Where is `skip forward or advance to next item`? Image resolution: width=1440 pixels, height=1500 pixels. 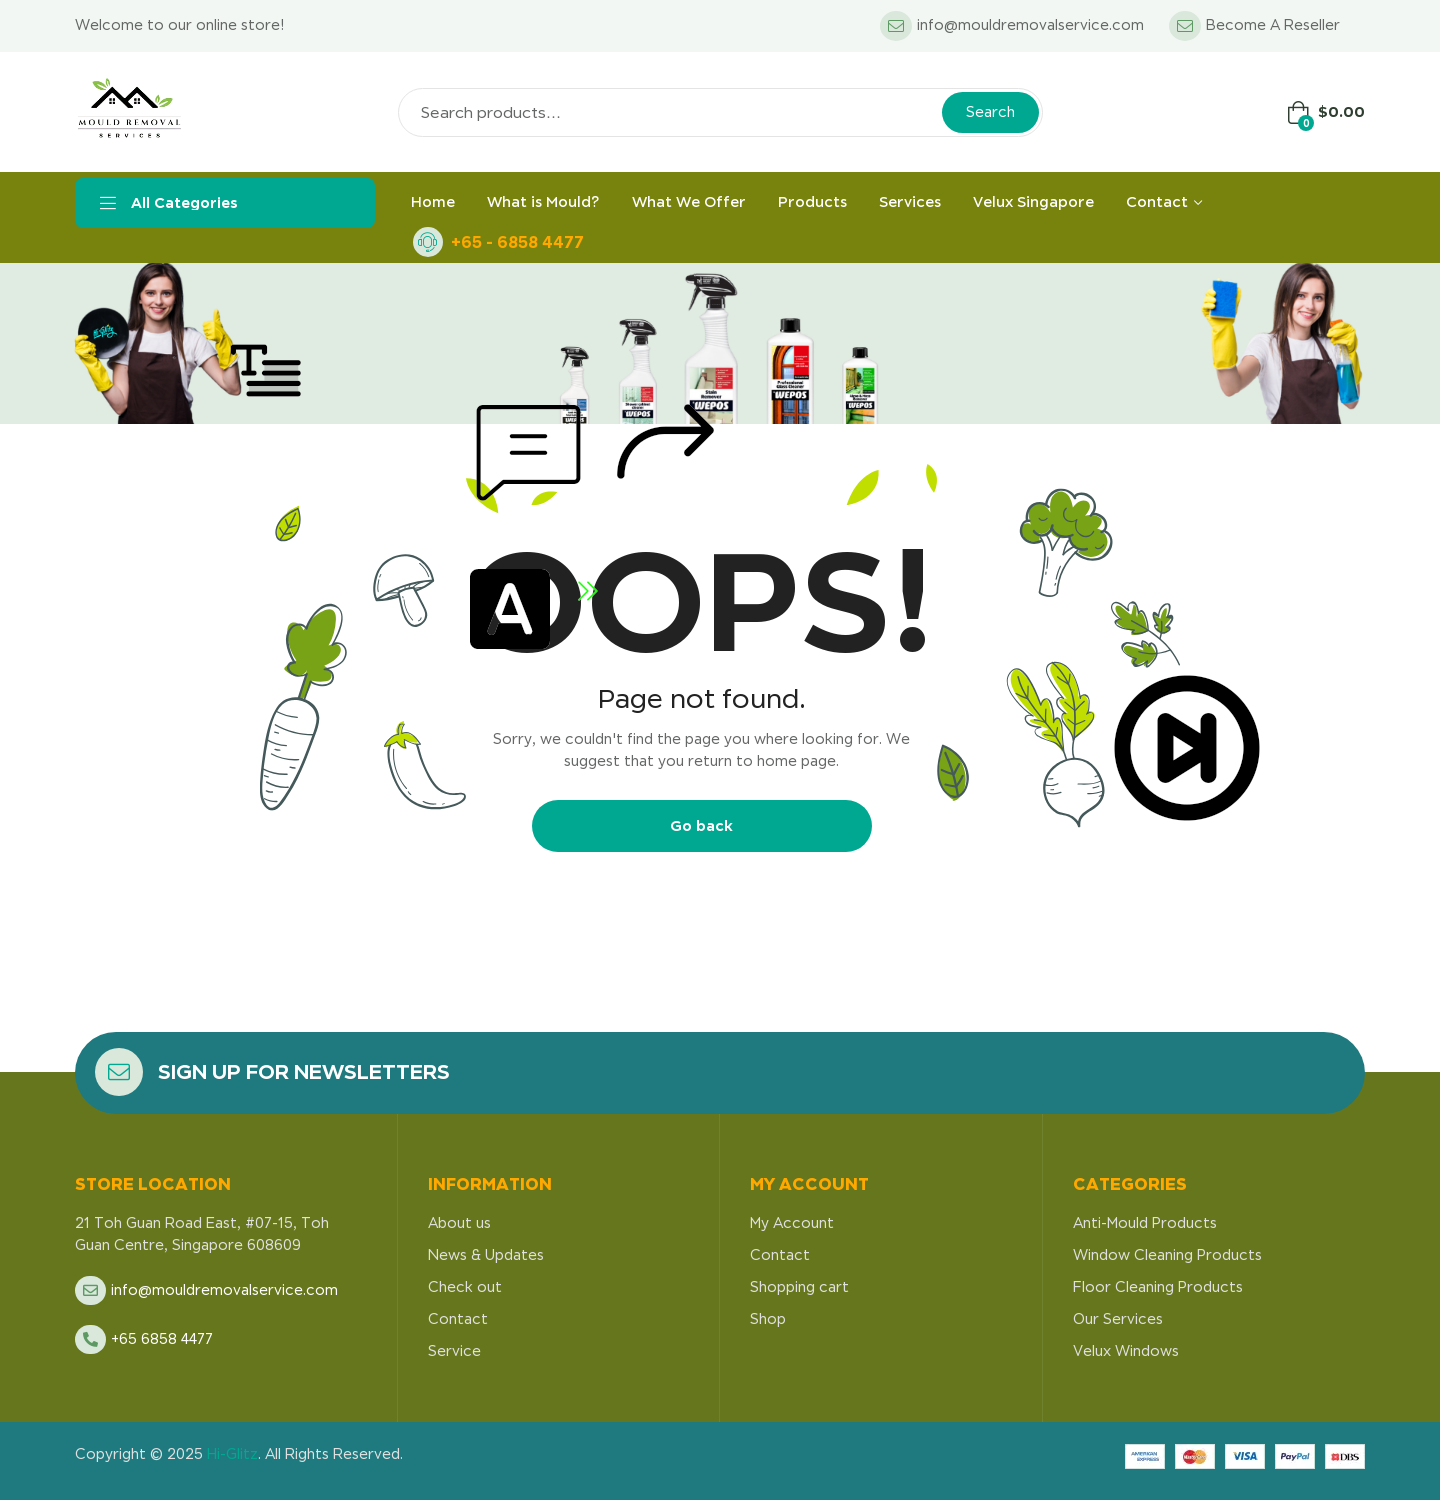 skip forward or advance to next item is located at coordinates (587, 591).